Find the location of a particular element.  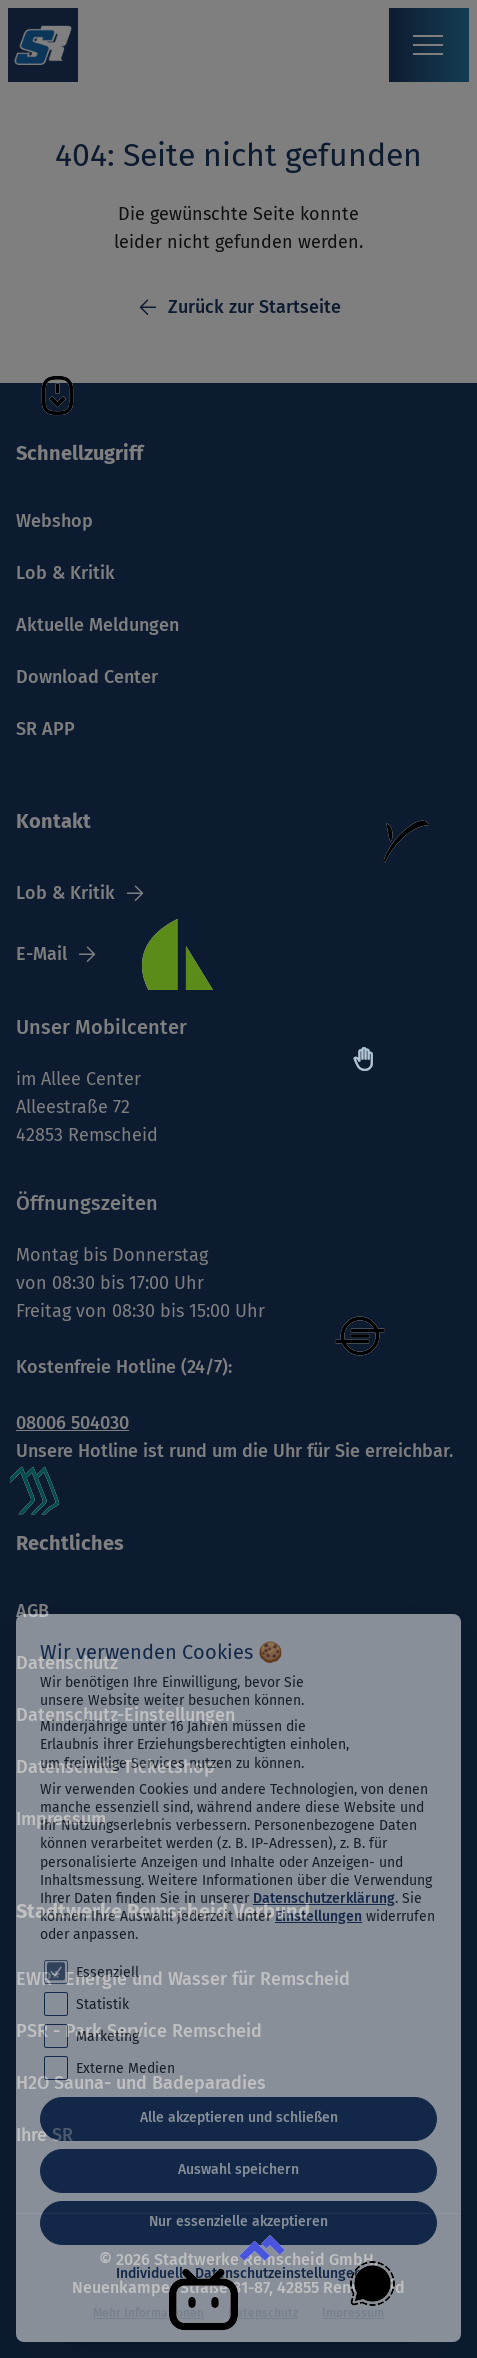

Code Climate logo is located at coordinates (262, 2248).